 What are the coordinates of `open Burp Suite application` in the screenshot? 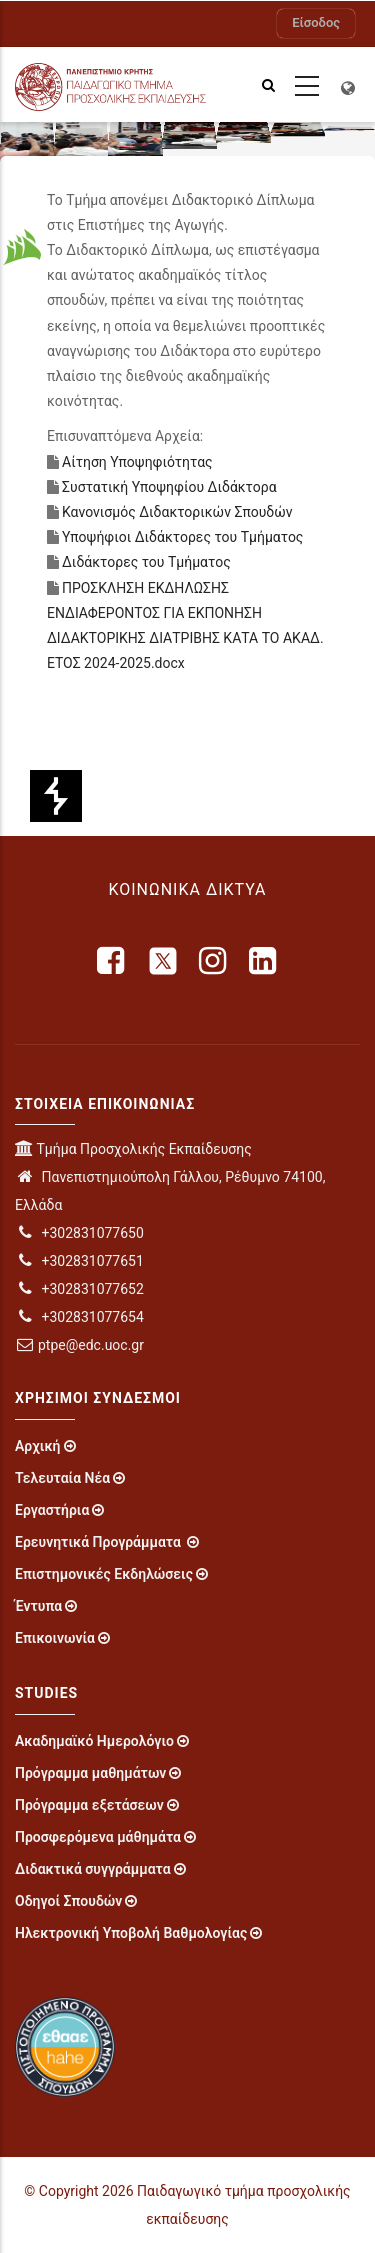 It's located at (56, 796).